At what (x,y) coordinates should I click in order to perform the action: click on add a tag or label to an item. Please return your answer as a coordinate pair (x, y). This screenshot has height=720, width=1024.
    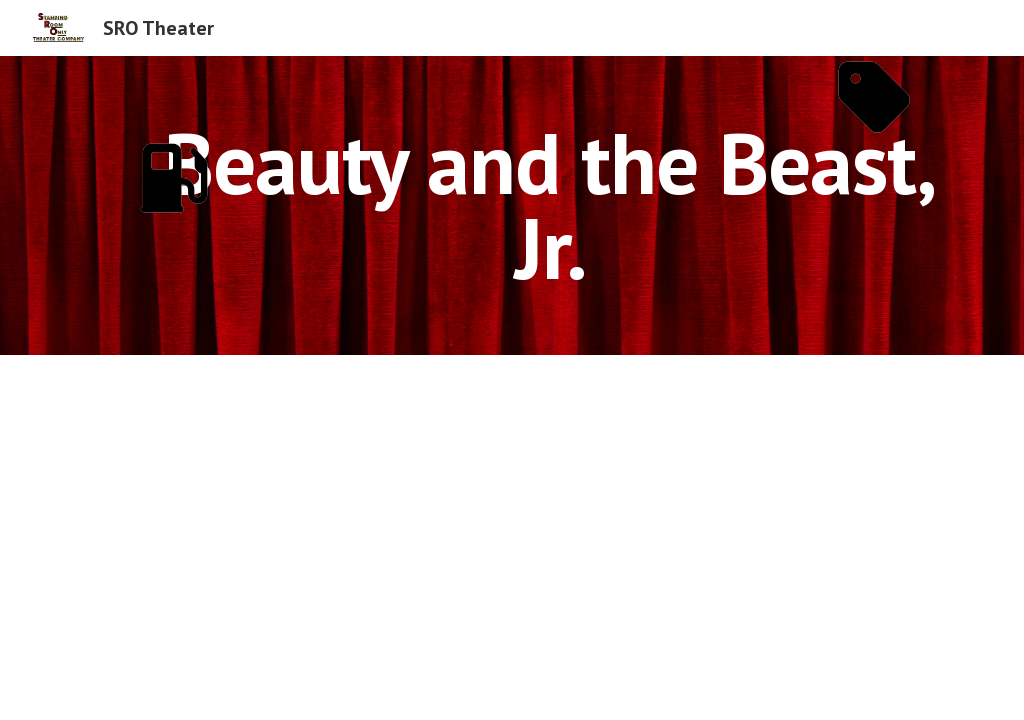
    Looking at the image, I should click on (872, 95).